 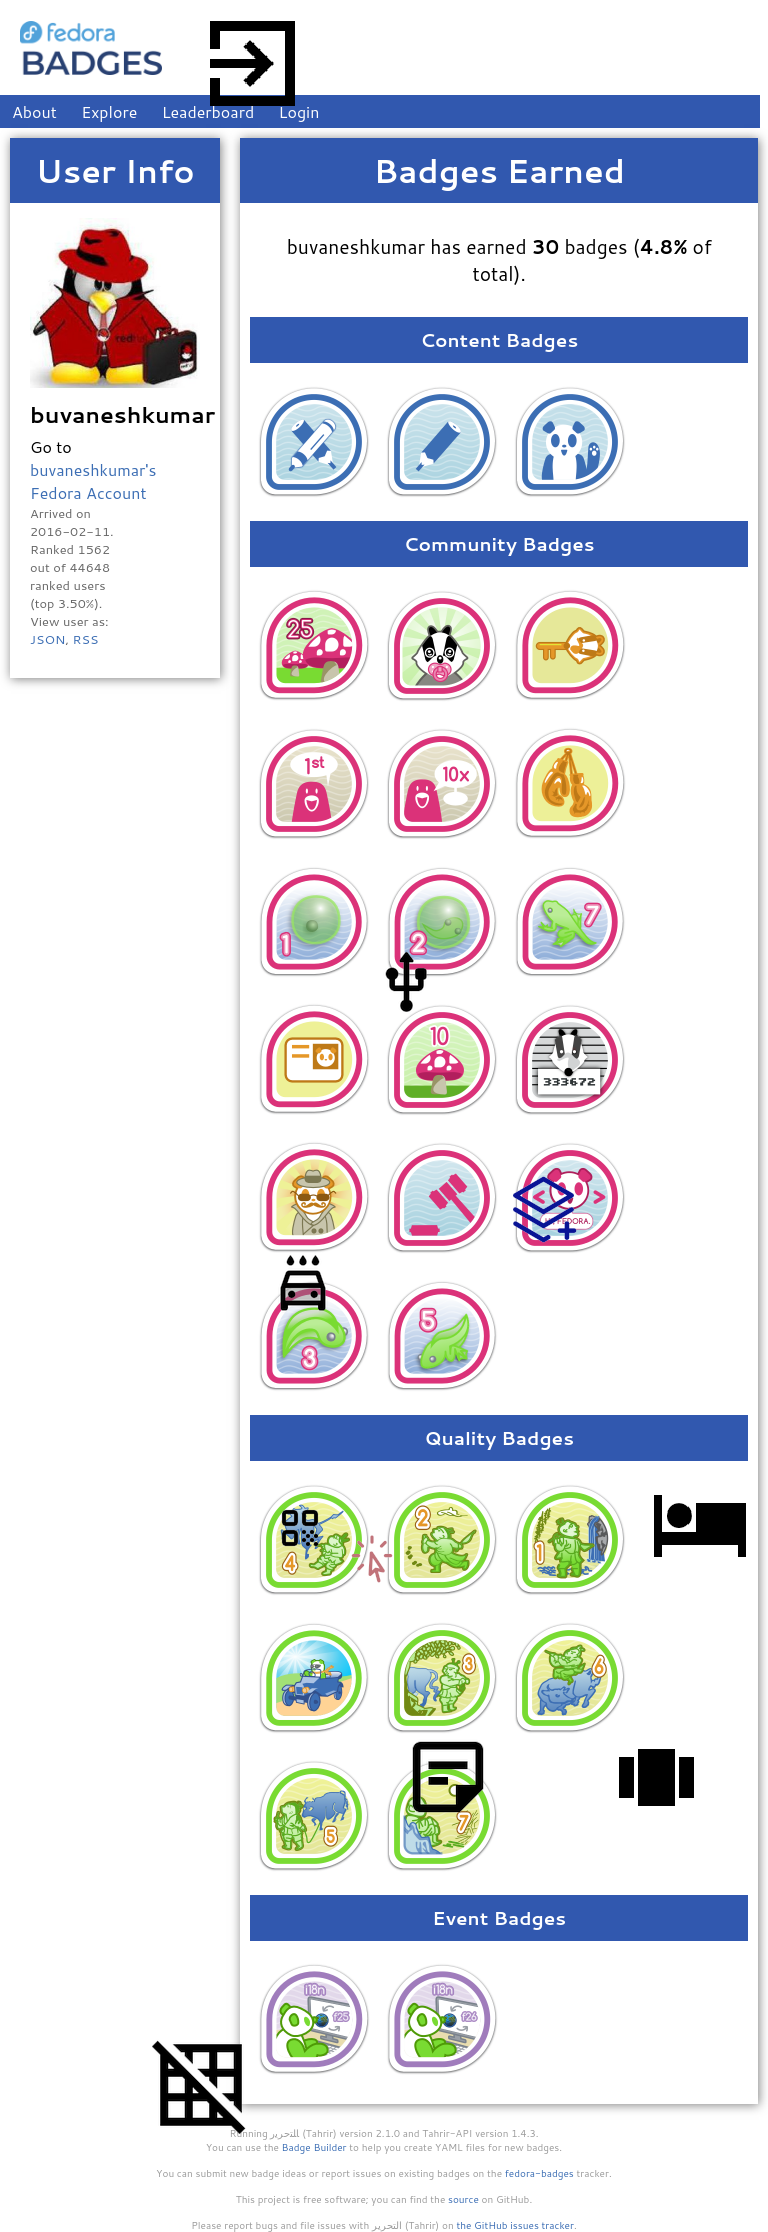 I want to click on add a new layer to the stack, so click(x=543, y=1209).